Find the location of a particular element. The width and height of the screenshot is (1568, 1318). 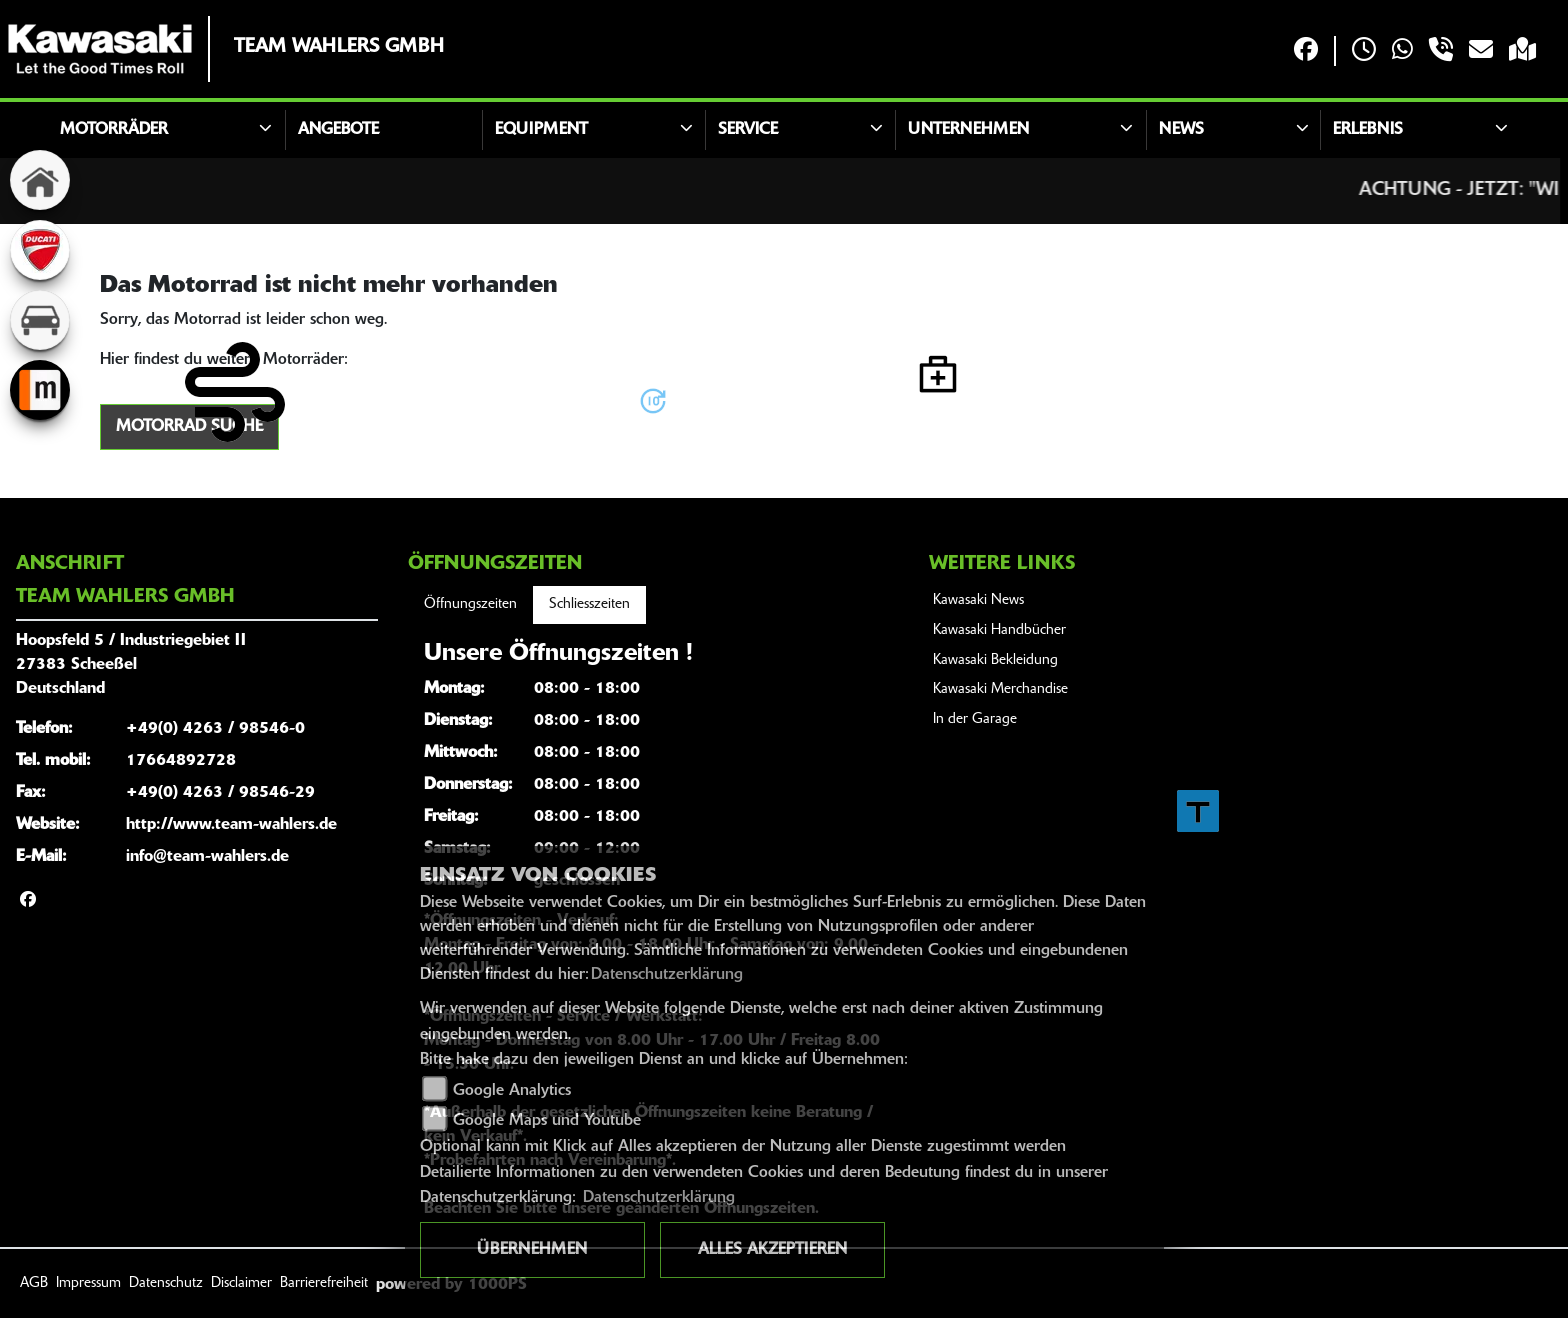

open text formatting or typography options is located at coordinates (1198, 811).